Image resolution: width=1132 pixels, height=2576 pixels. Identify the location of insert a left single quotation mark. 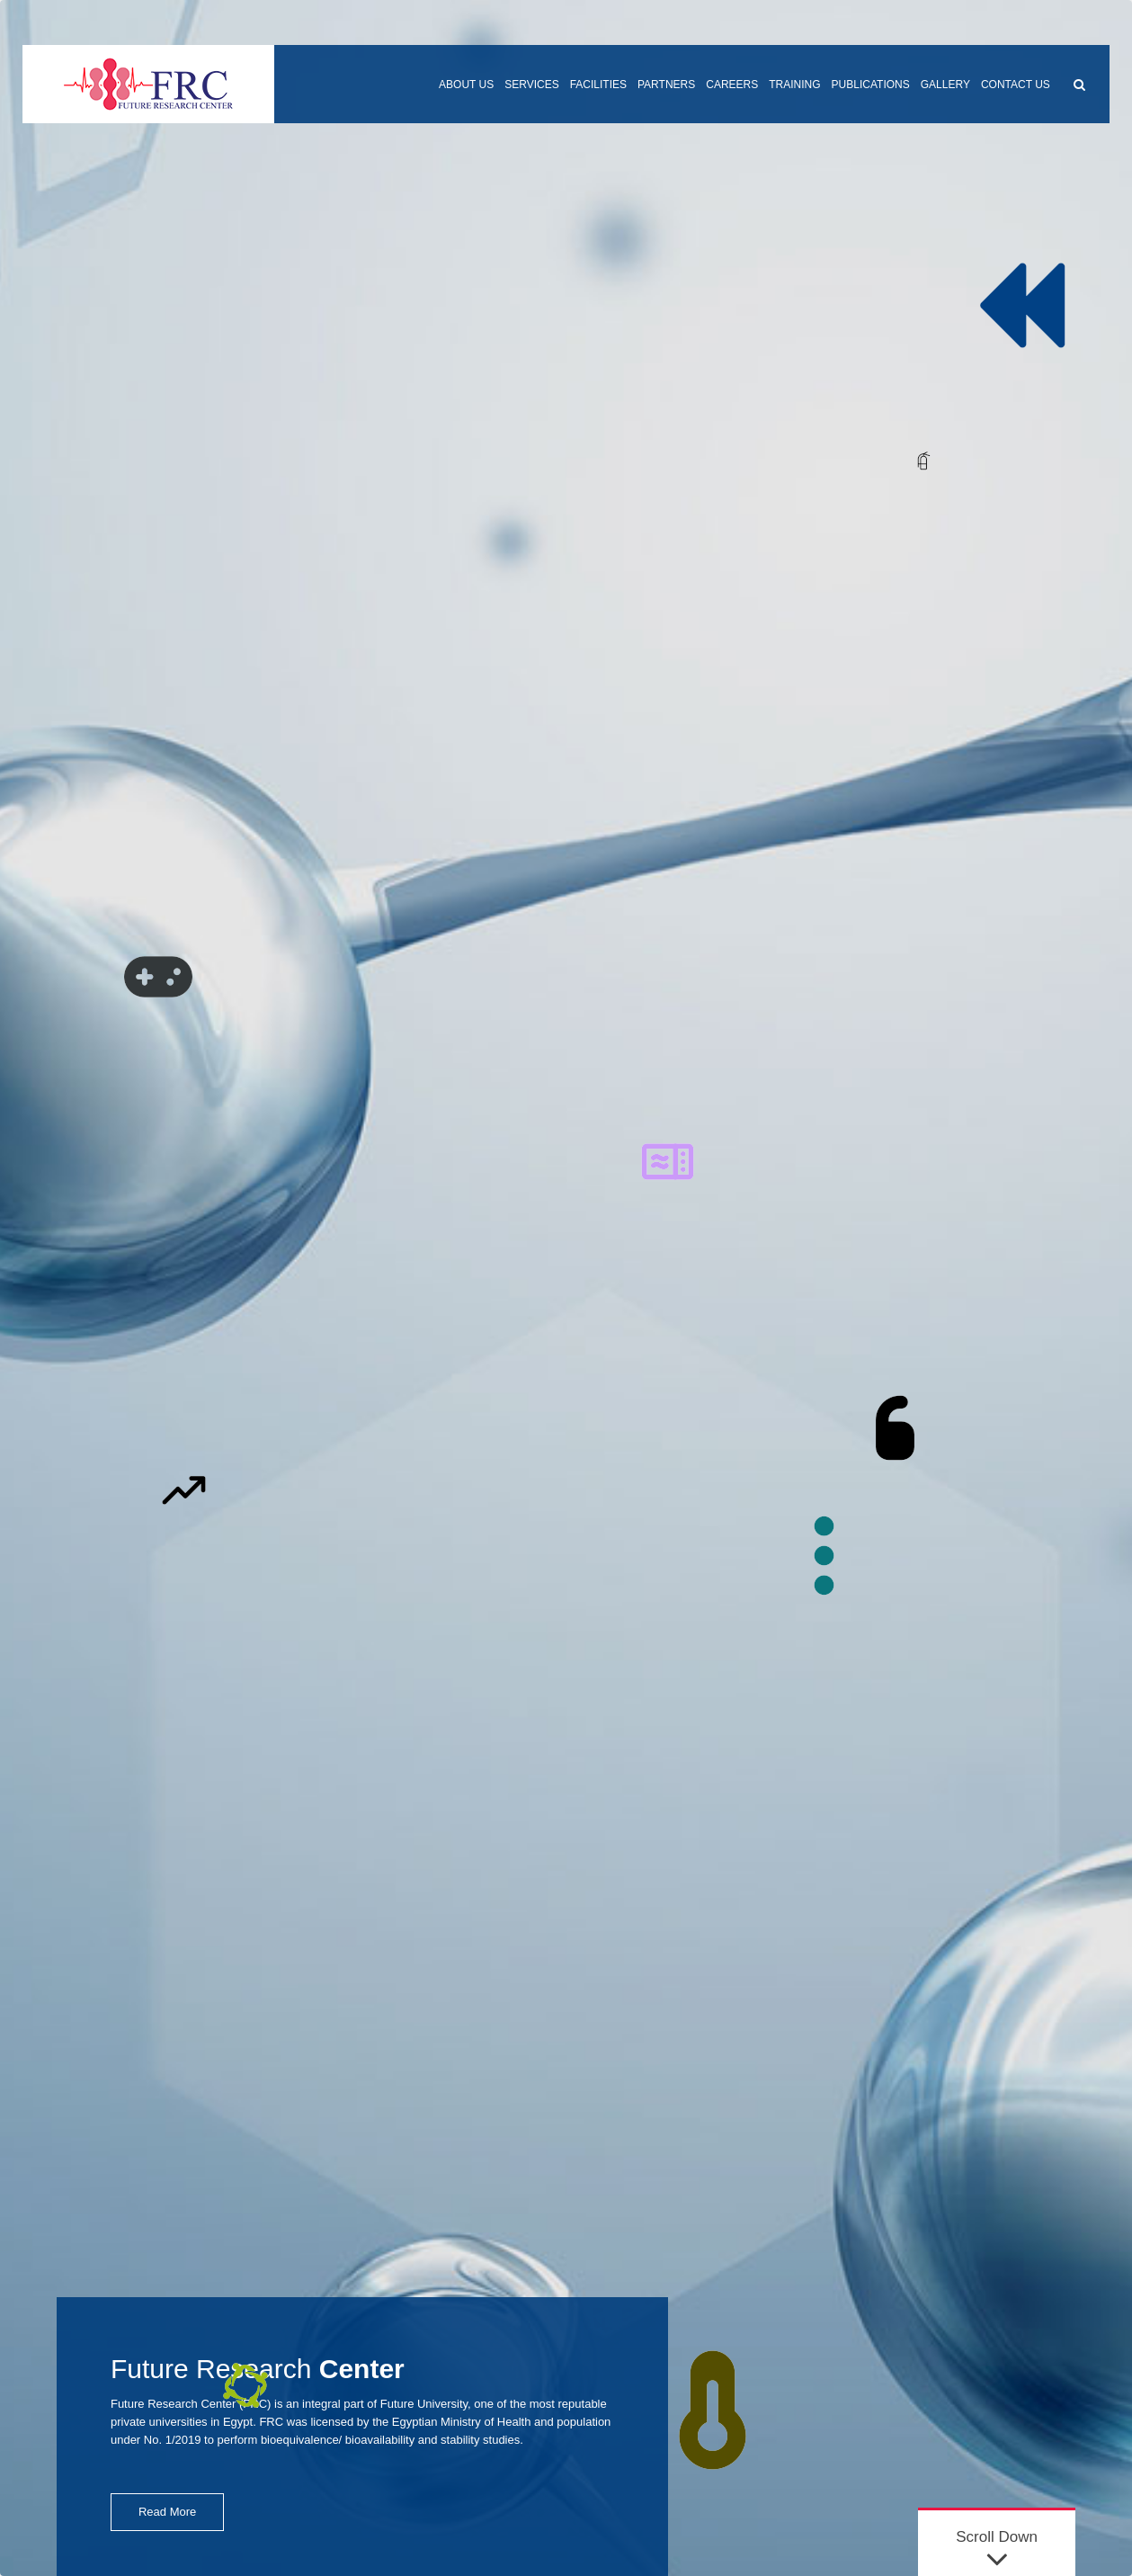
(895, 1427).